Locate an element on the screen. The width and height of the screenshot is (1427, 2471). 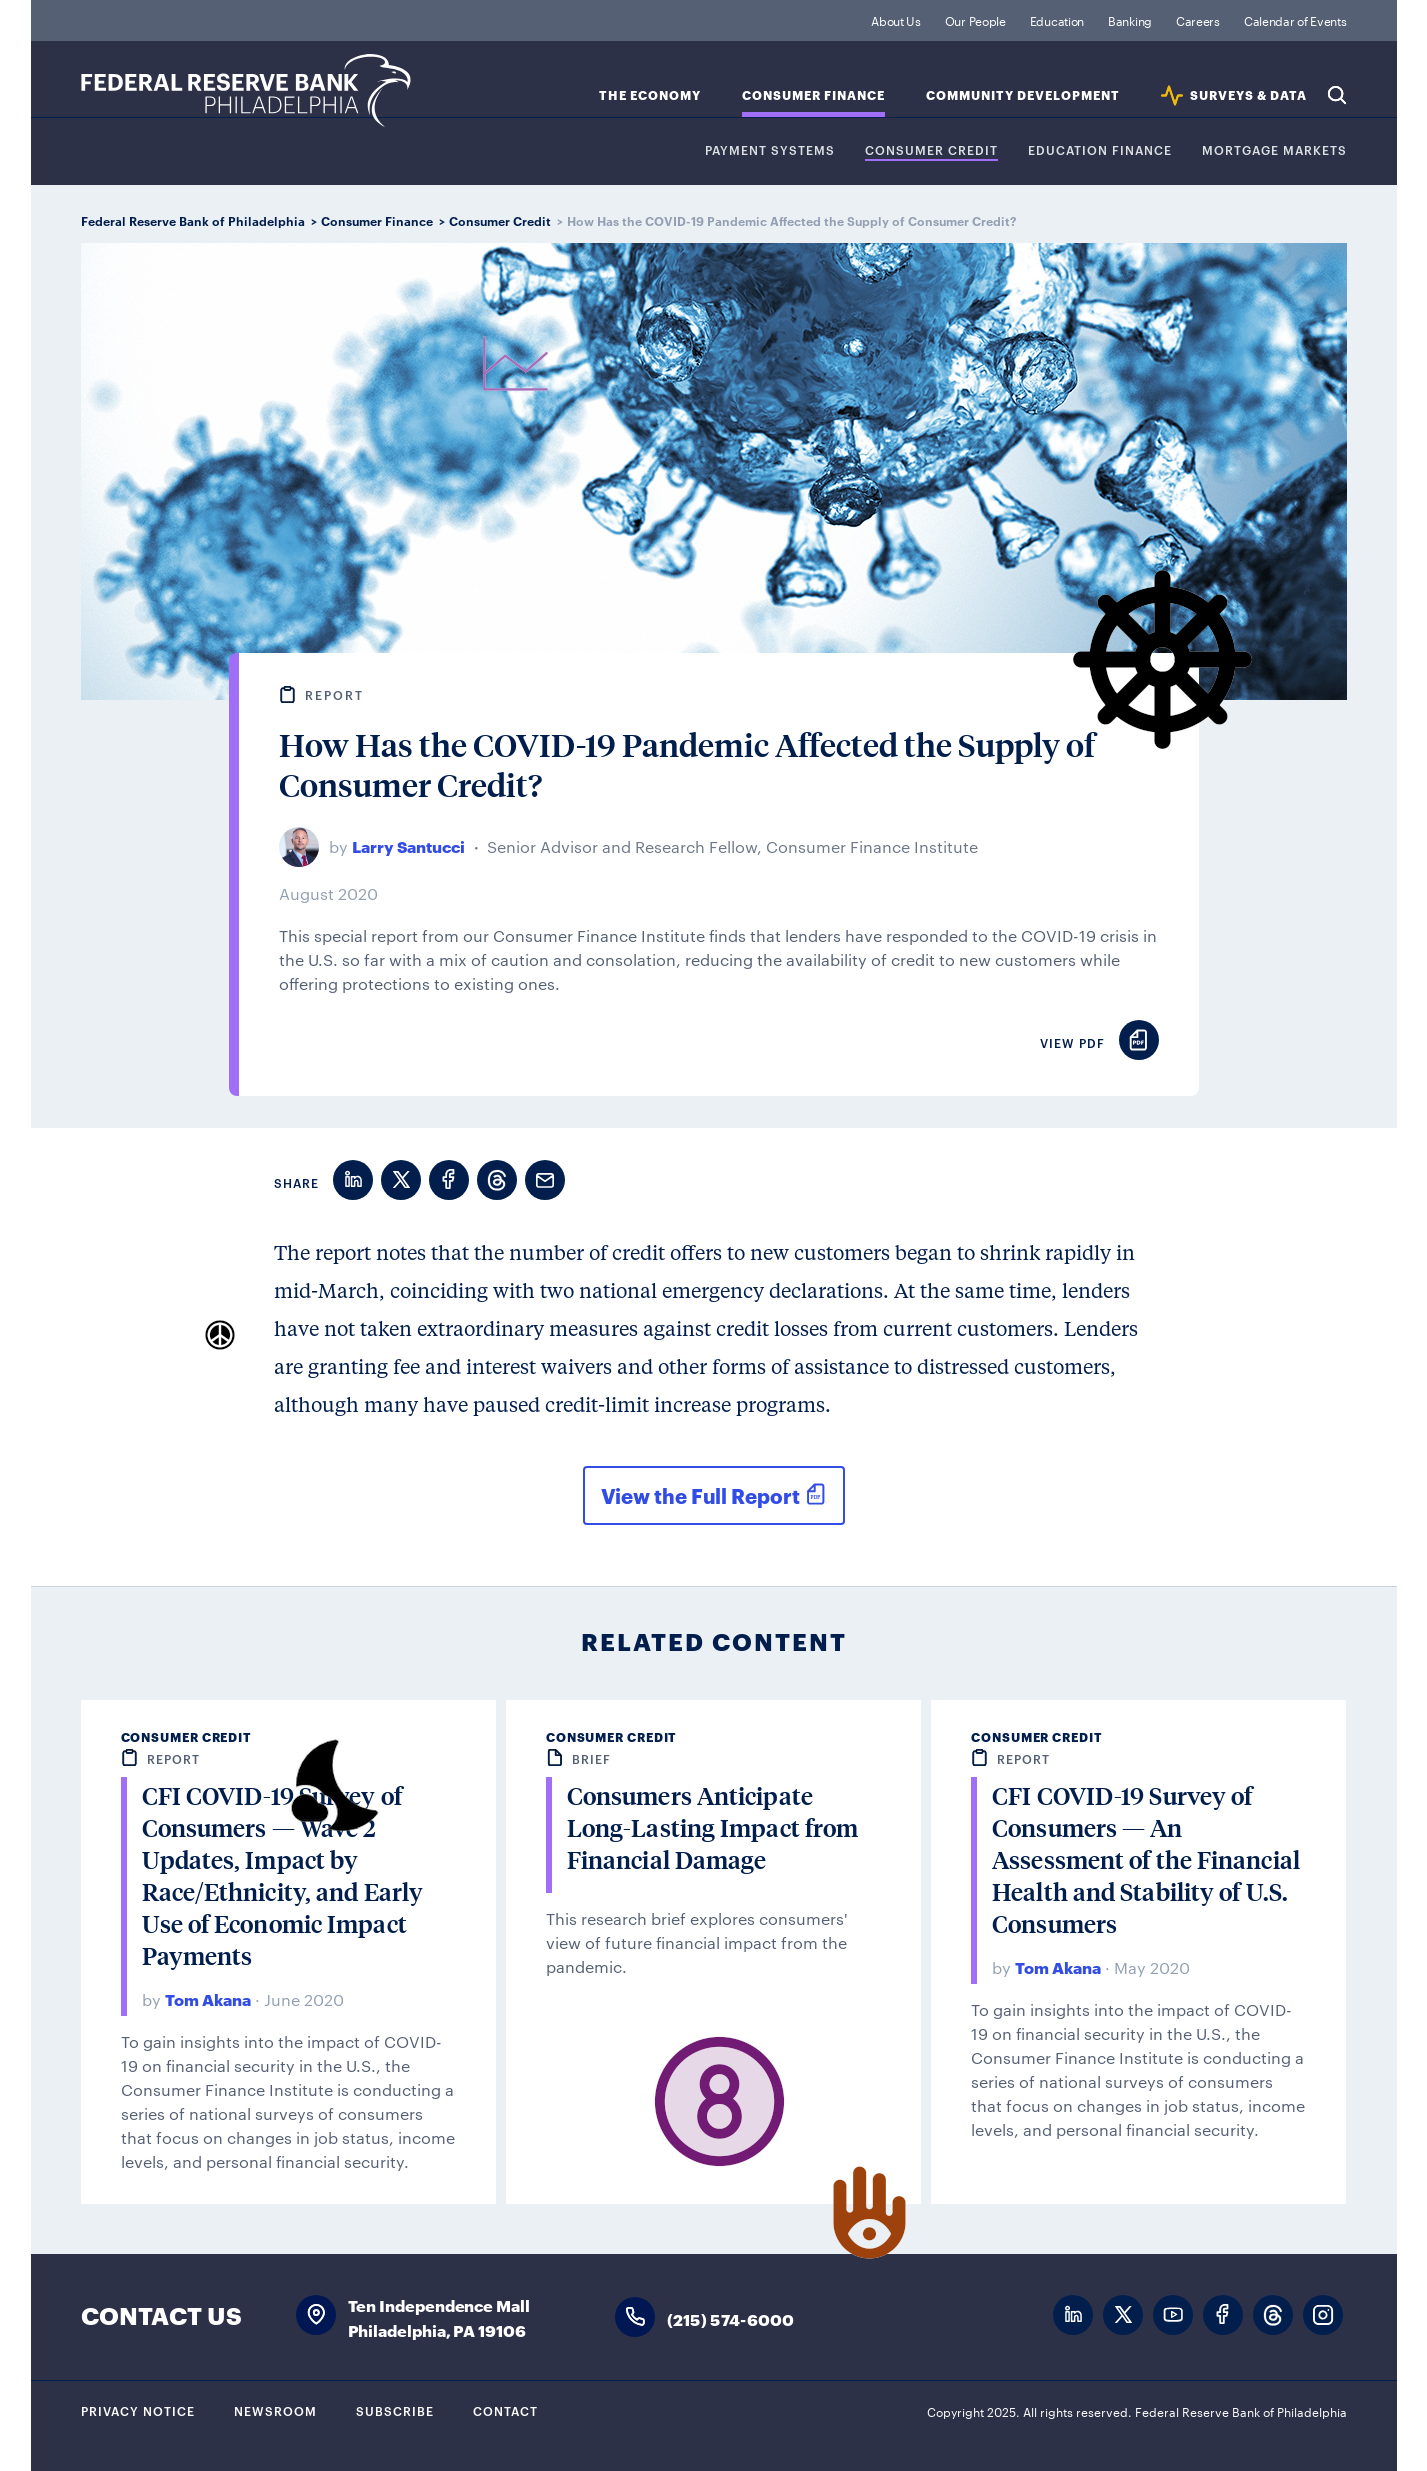
toggle dark mode or night theme is located at coordinates (342, 1785).